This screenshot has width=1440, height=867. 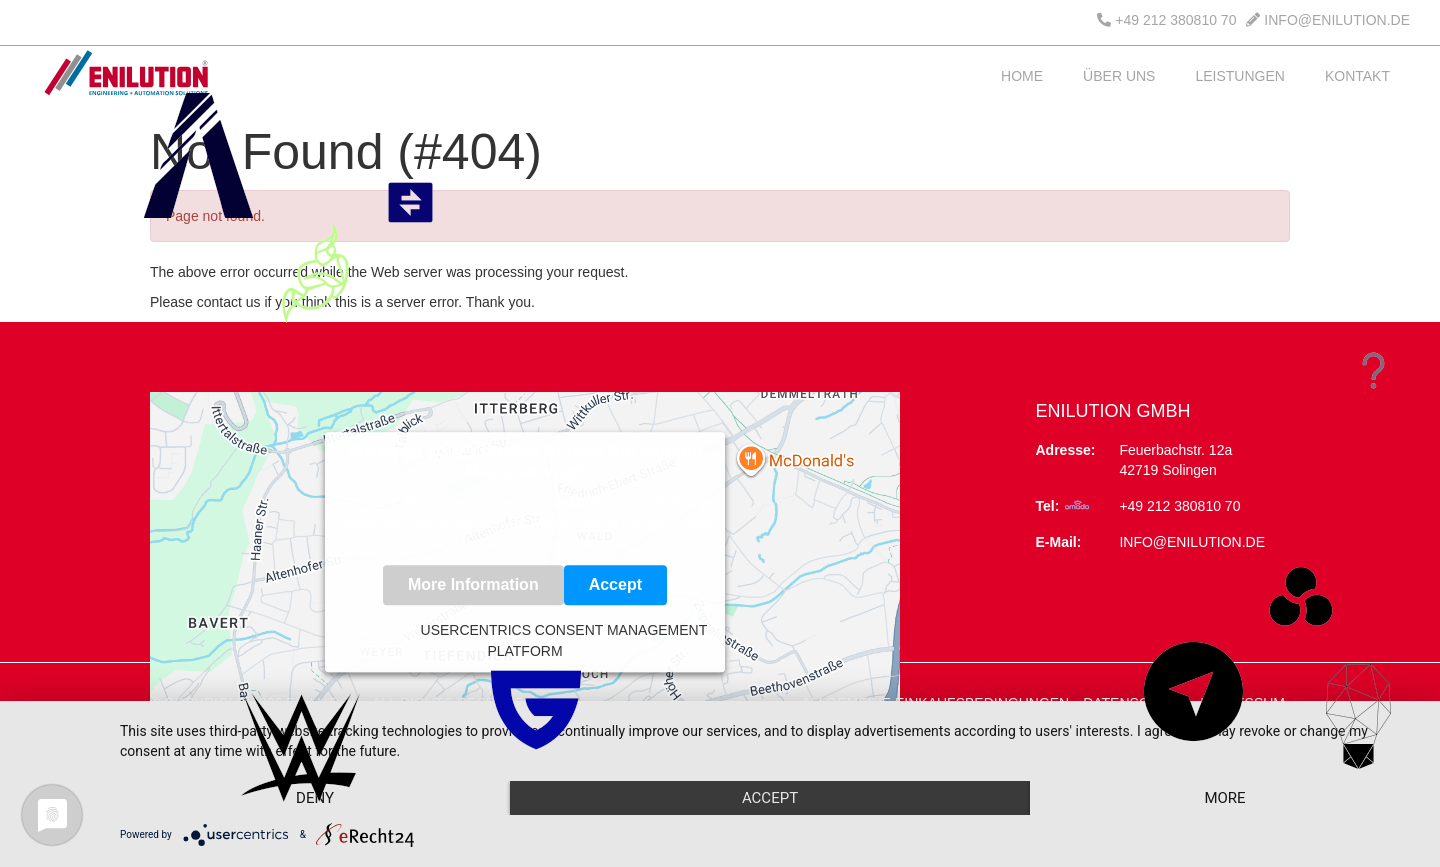 I want to click on open discover or explore feature, so click(x=1188, y=691).